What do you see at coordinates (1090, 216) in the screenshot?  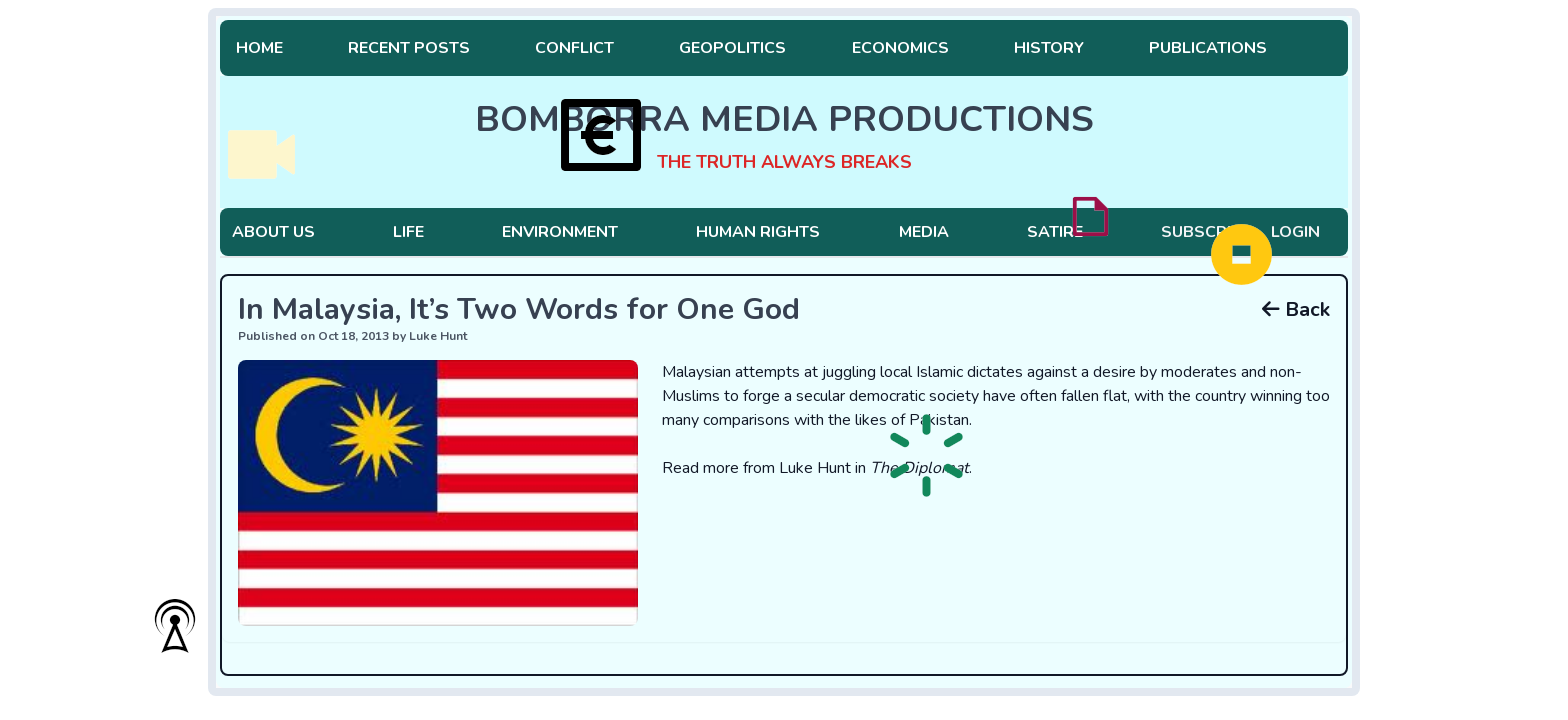 I see `view or open a document` at bounding box center [1090, 216].